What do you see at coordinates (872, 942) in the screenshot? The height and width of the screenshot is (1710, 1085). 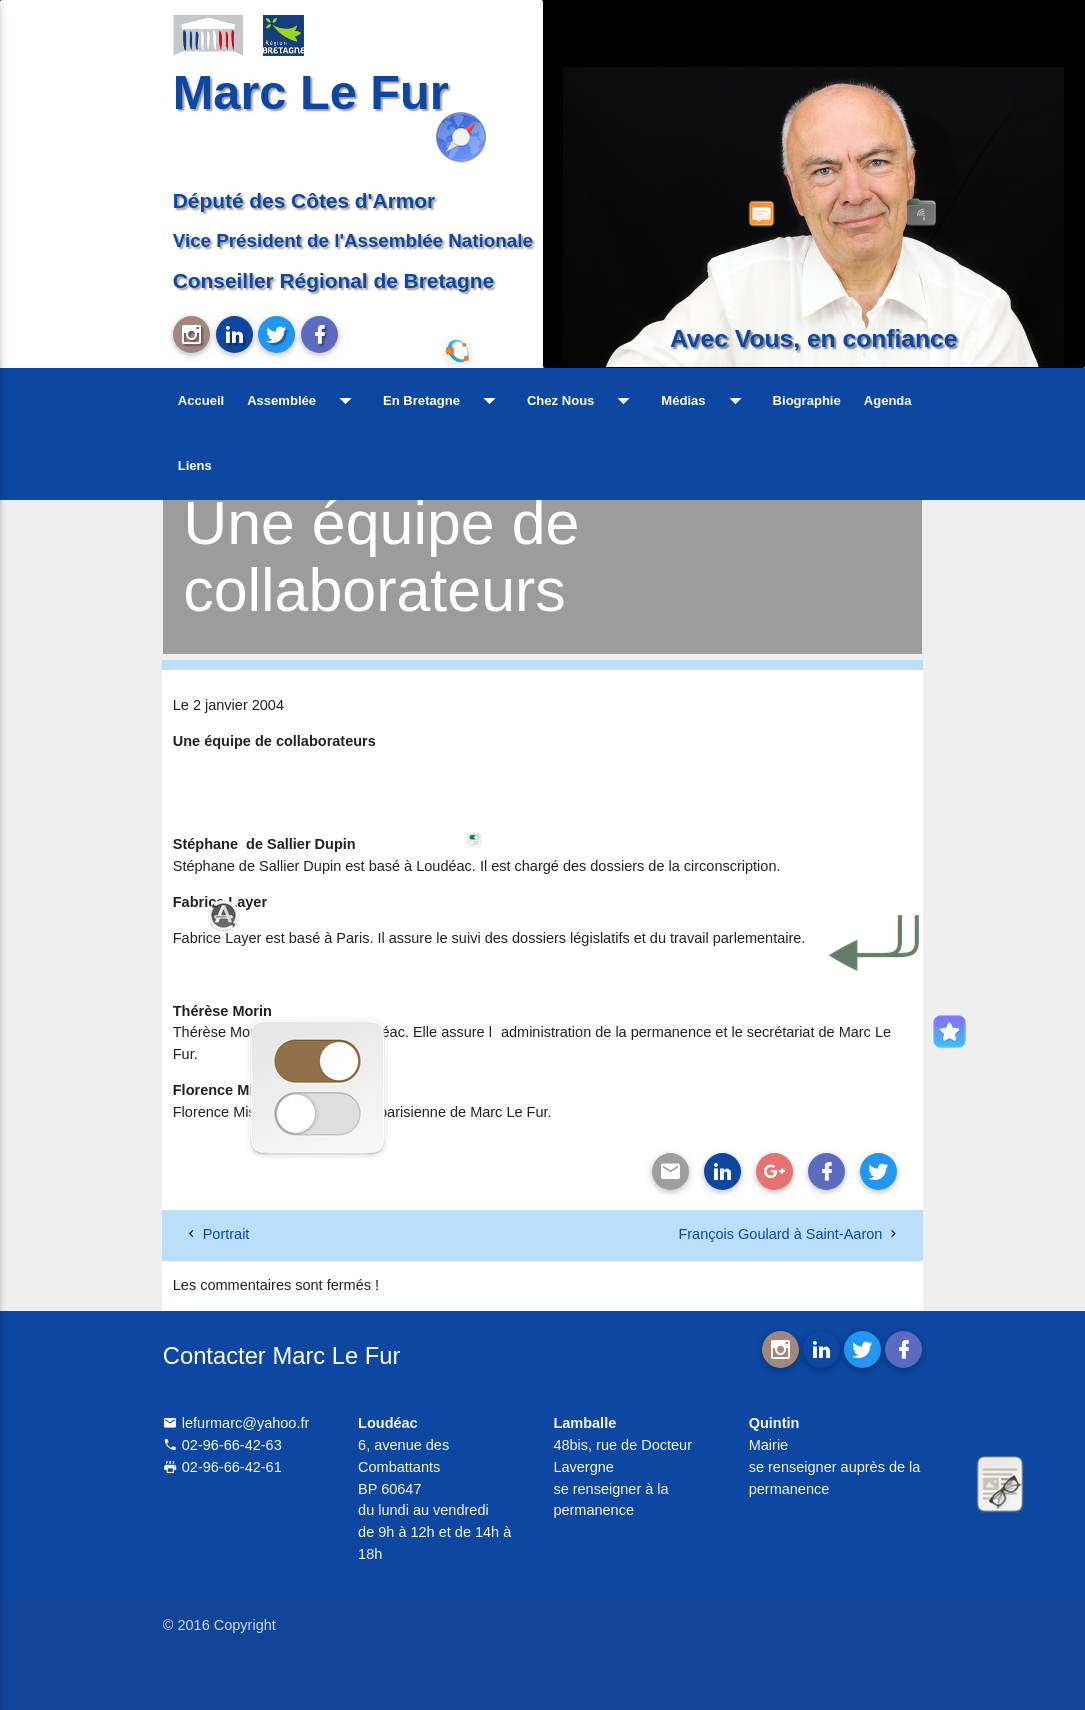 I see `reply to all recipients of an email` at bounding box center [872, 942].